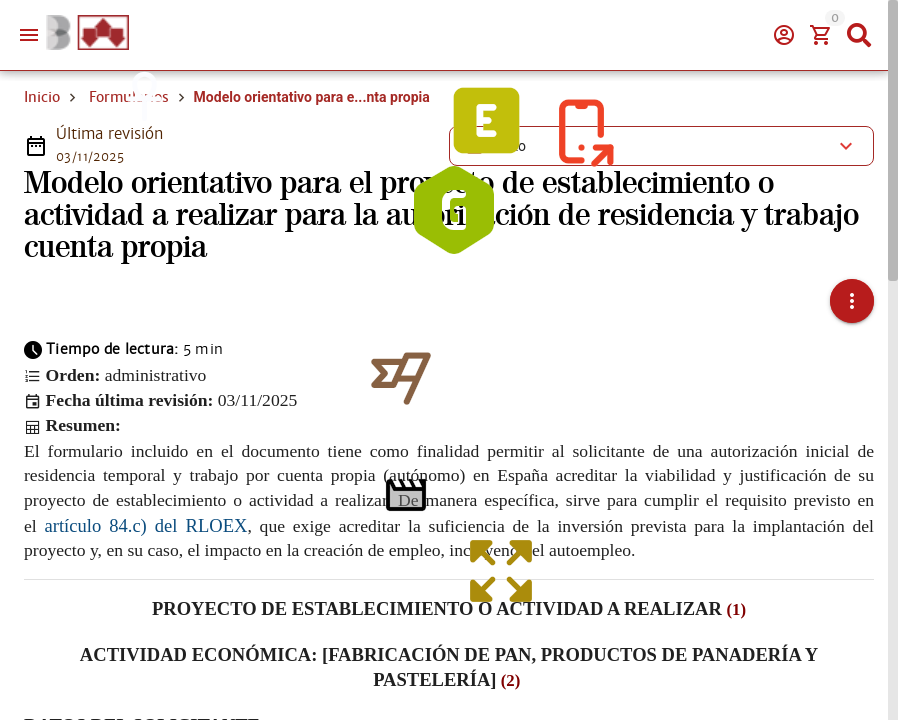 The width and height of the screenshot is (898, 720). I want to click on access movies or video content, so click(406, 495).